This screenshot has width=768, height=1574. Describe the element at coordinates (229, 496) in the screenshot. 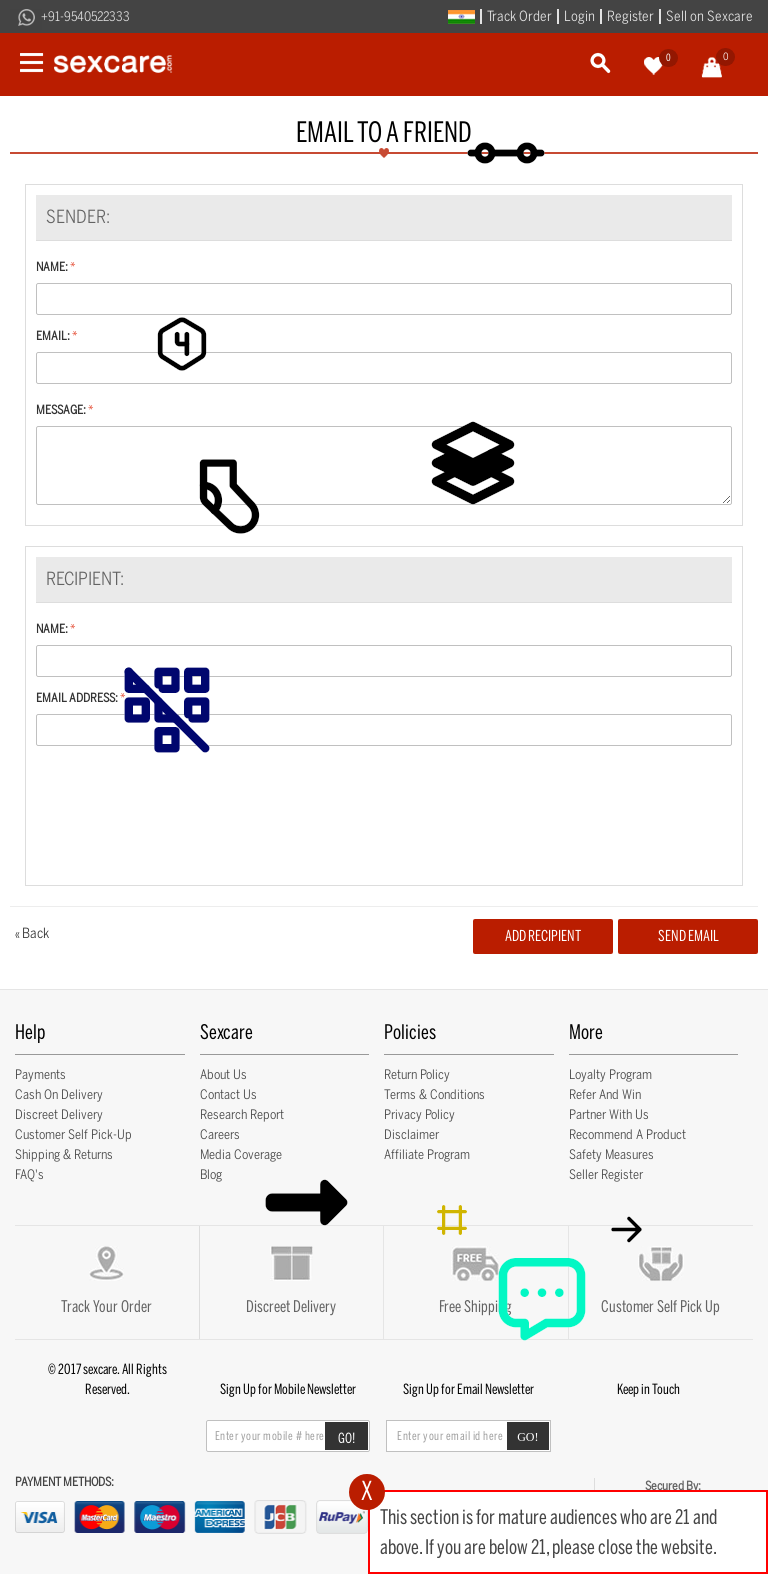

I see `view clothing or apparel category` at that location.